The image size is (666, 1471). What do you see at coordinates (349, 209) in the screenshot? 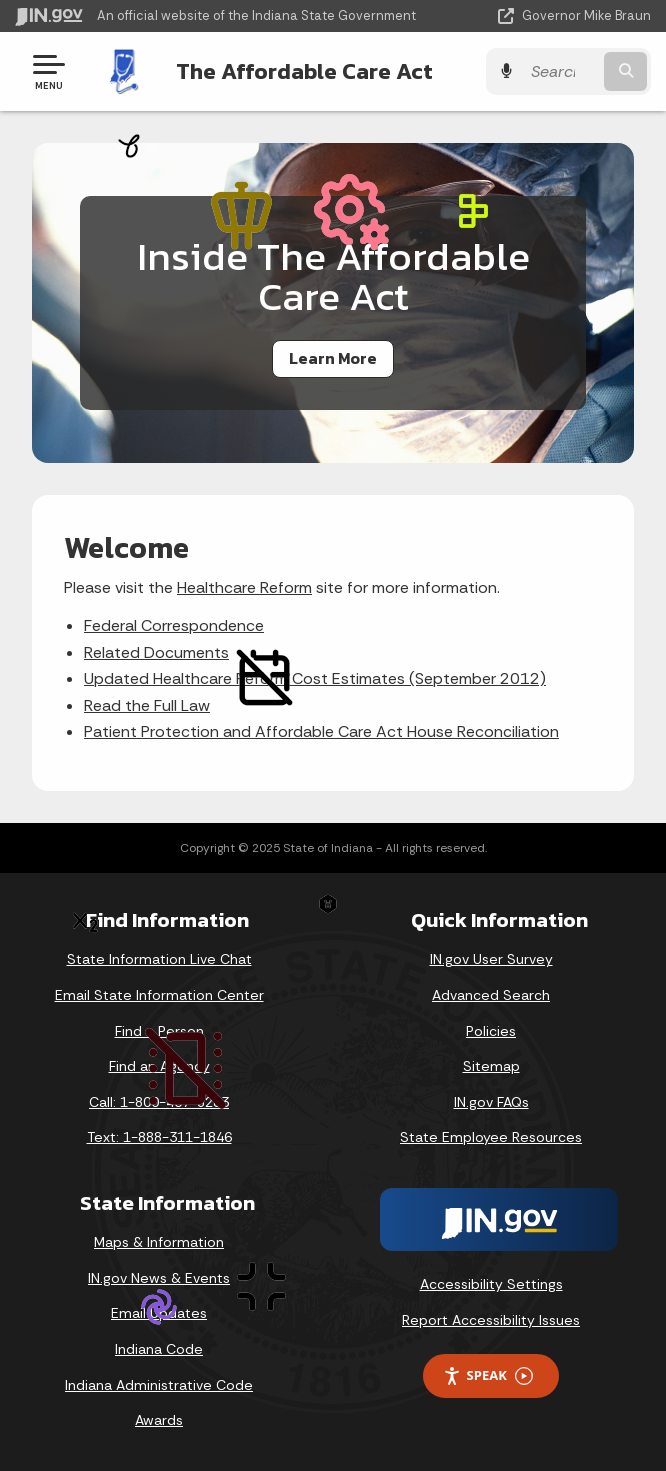
I see `access settings or preferences` at bounding box center [349, 209].